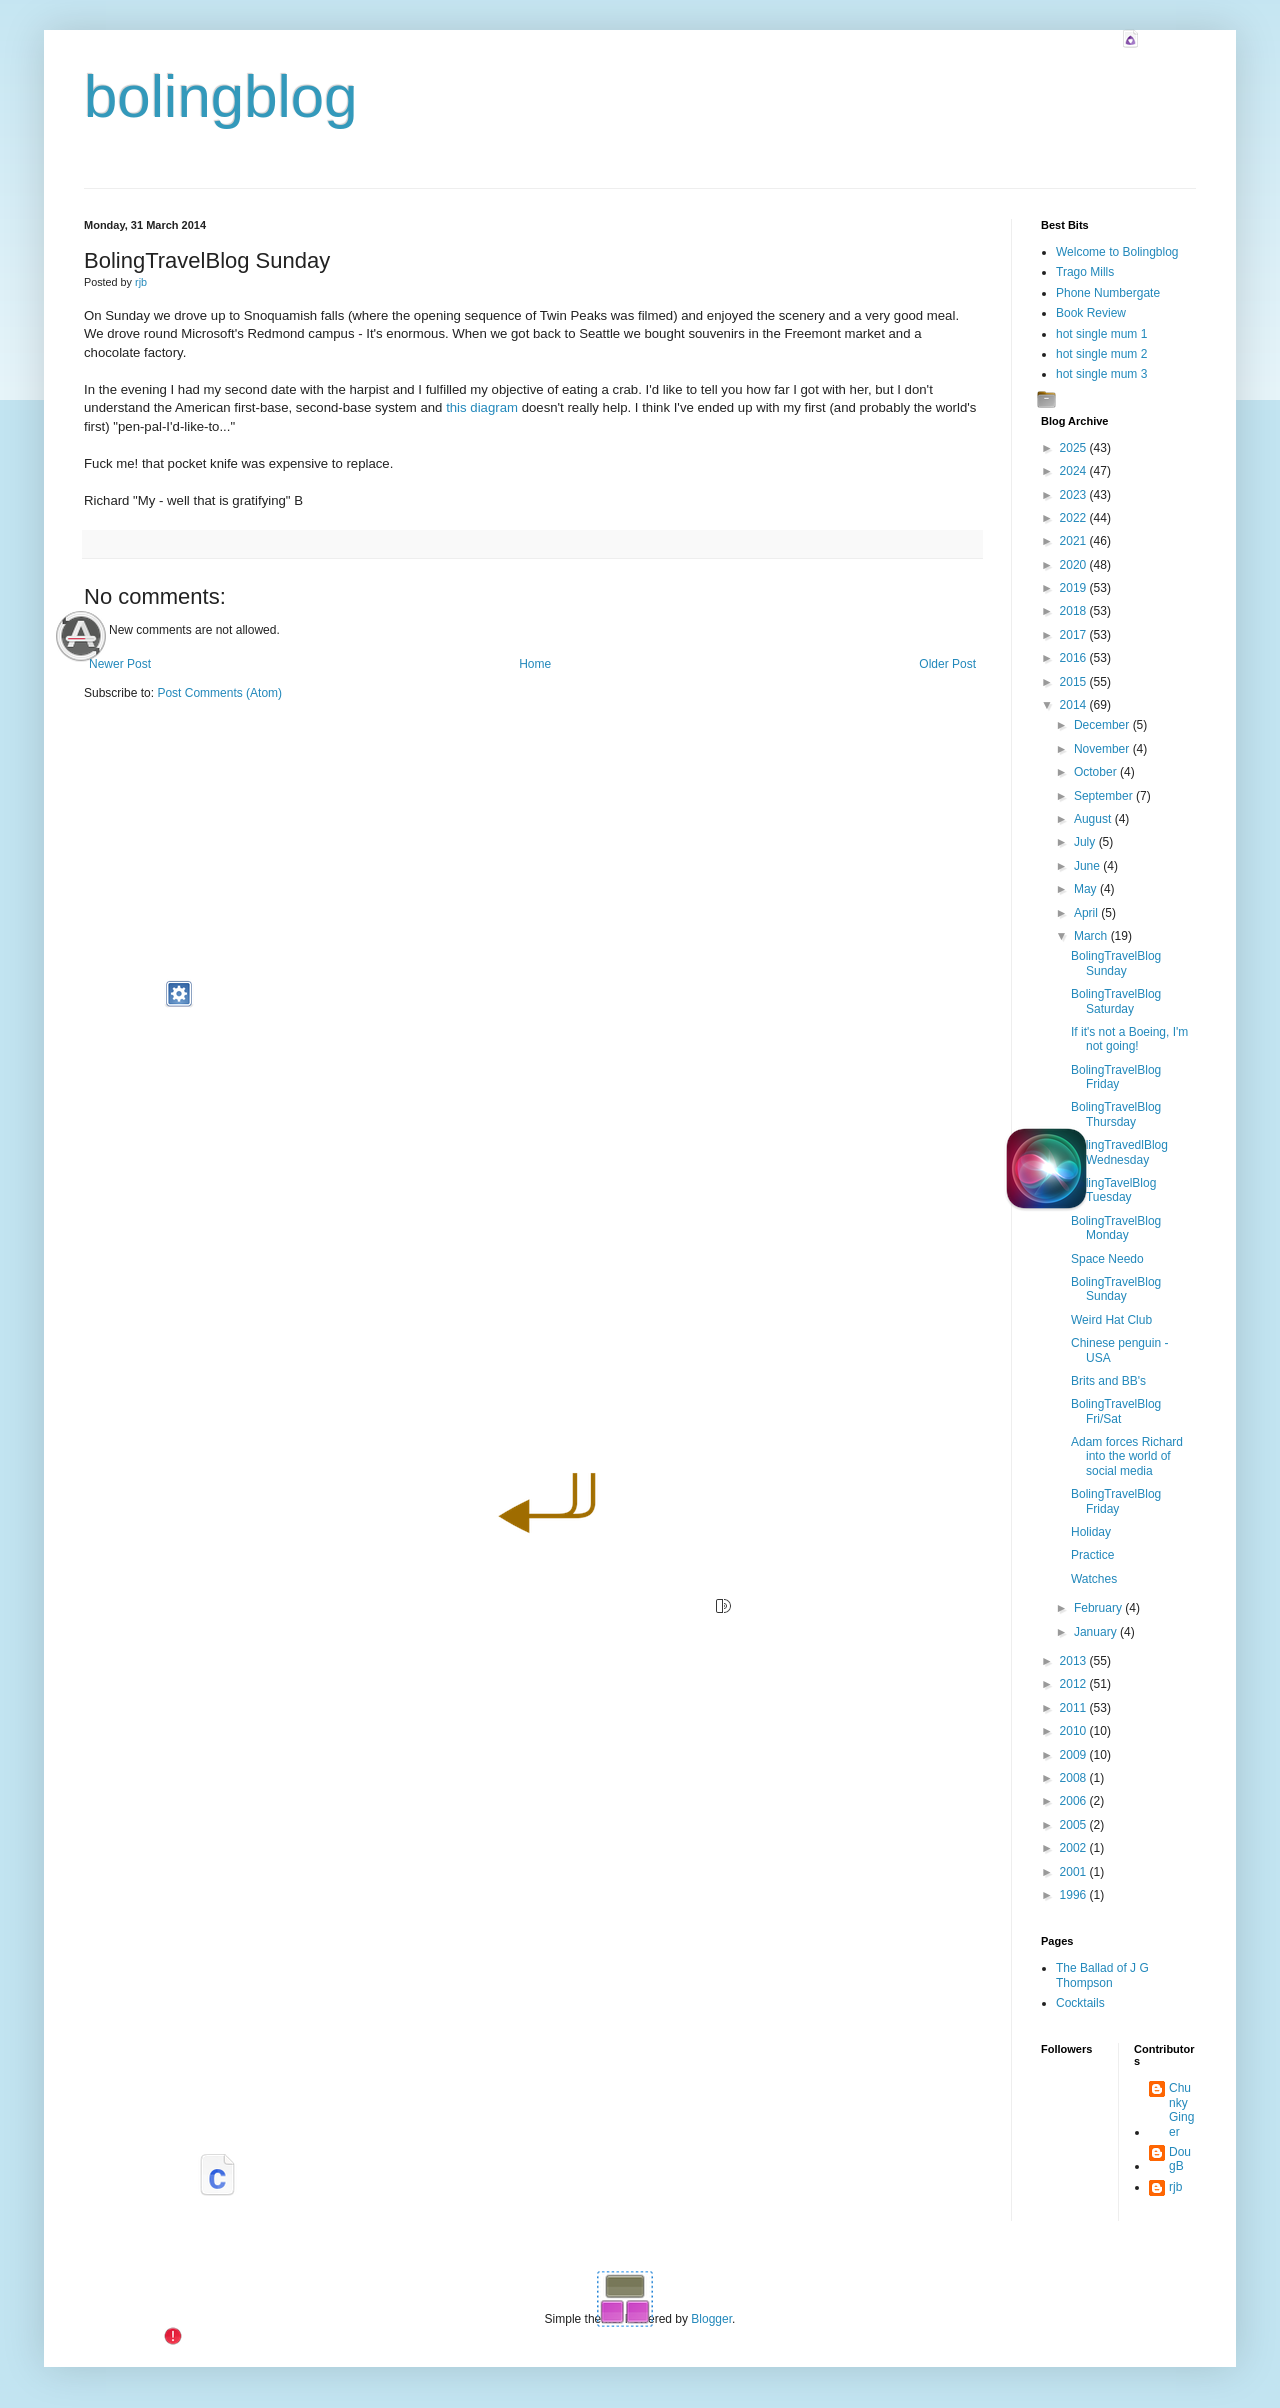  Describe the element at coordinates (81, 636) in the screenshot. I see `open the system software update application` at that location.